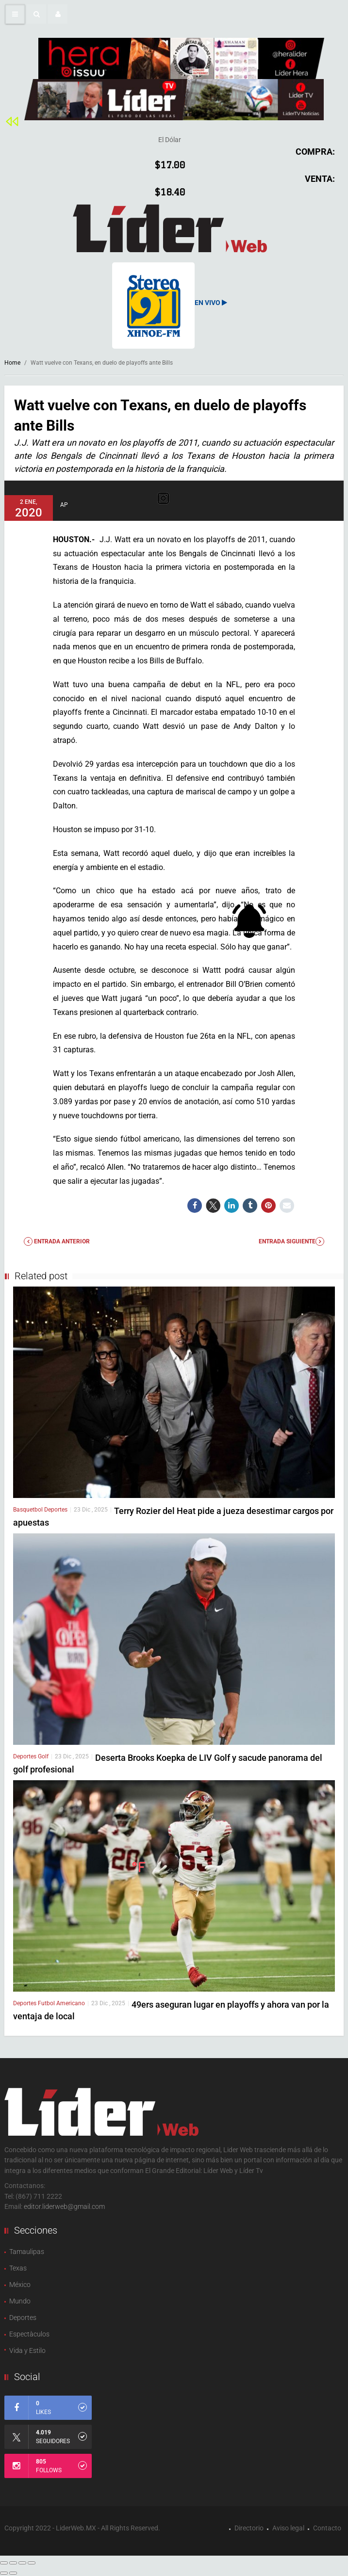 The width and height of the screenshot is (348, 2576). What do you see at coordinates (139, 1867) in the screenshot?
I see `display temperature in fahrenheit` at bounding box center [139, 1867].